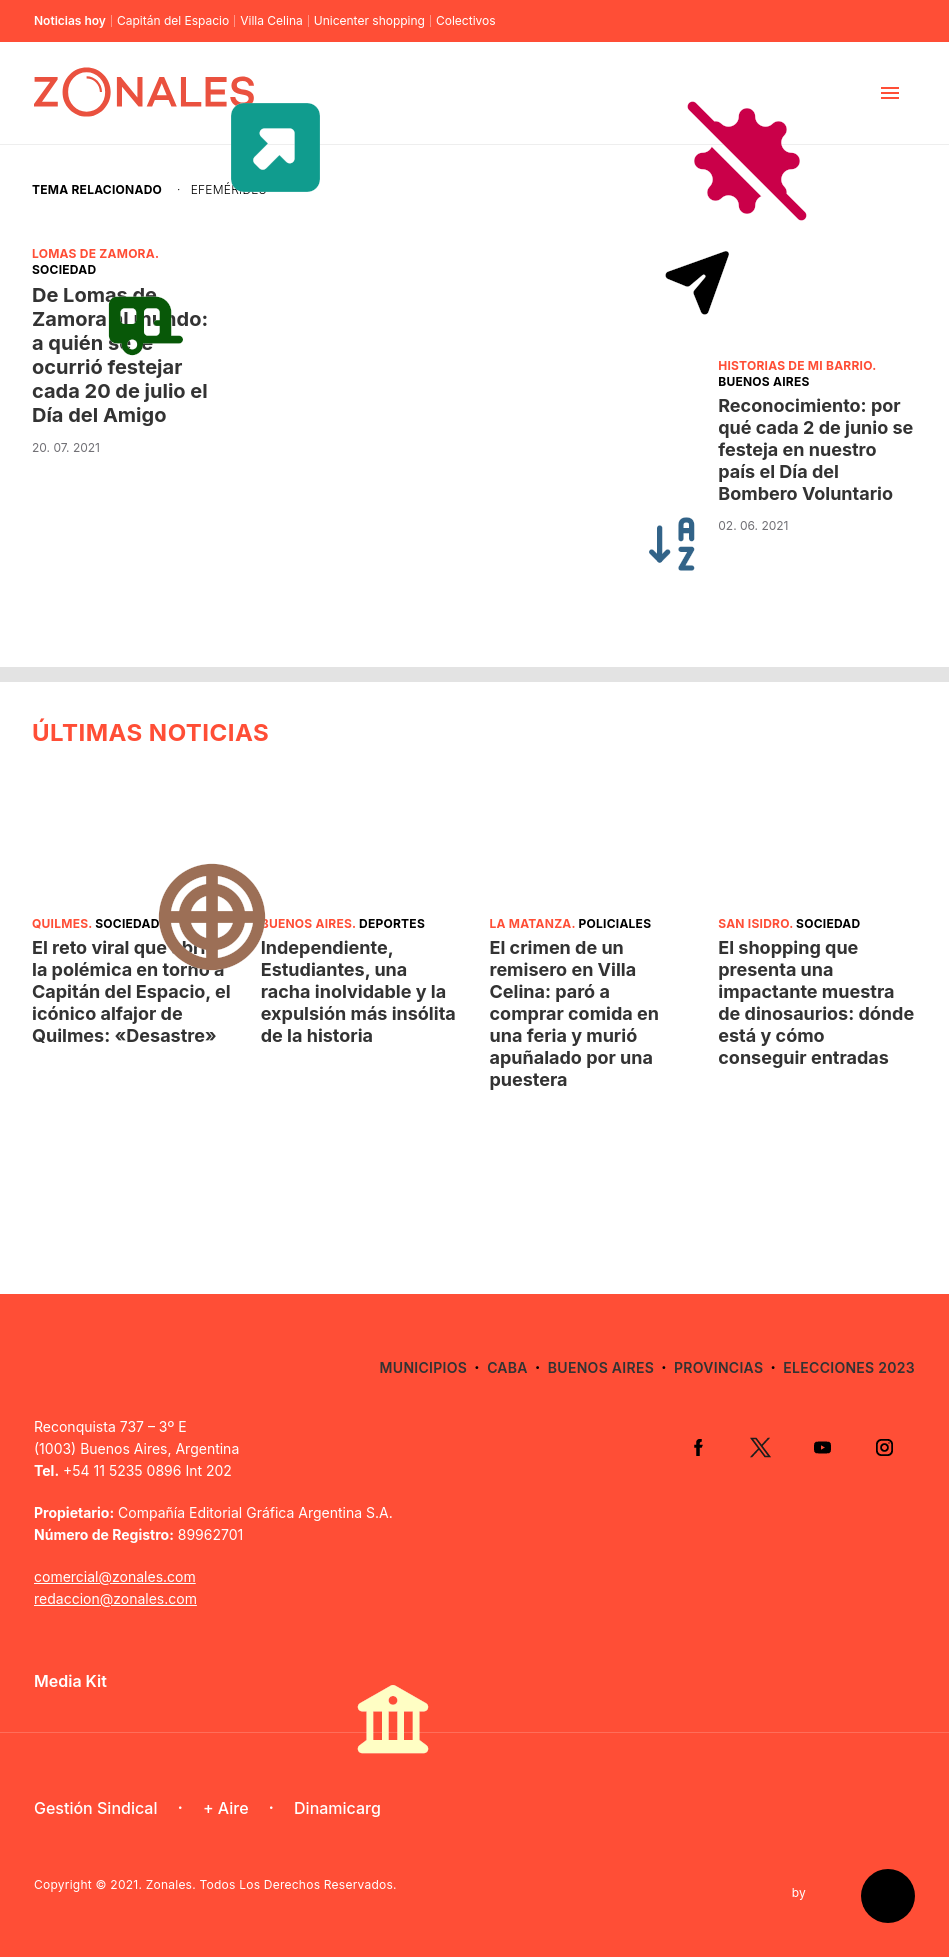 This screenshot has height=1957, width=949. Describe the element at coordinates (144, 324) in the screenshot. I see `browse caravan or RV rental options` at that location.